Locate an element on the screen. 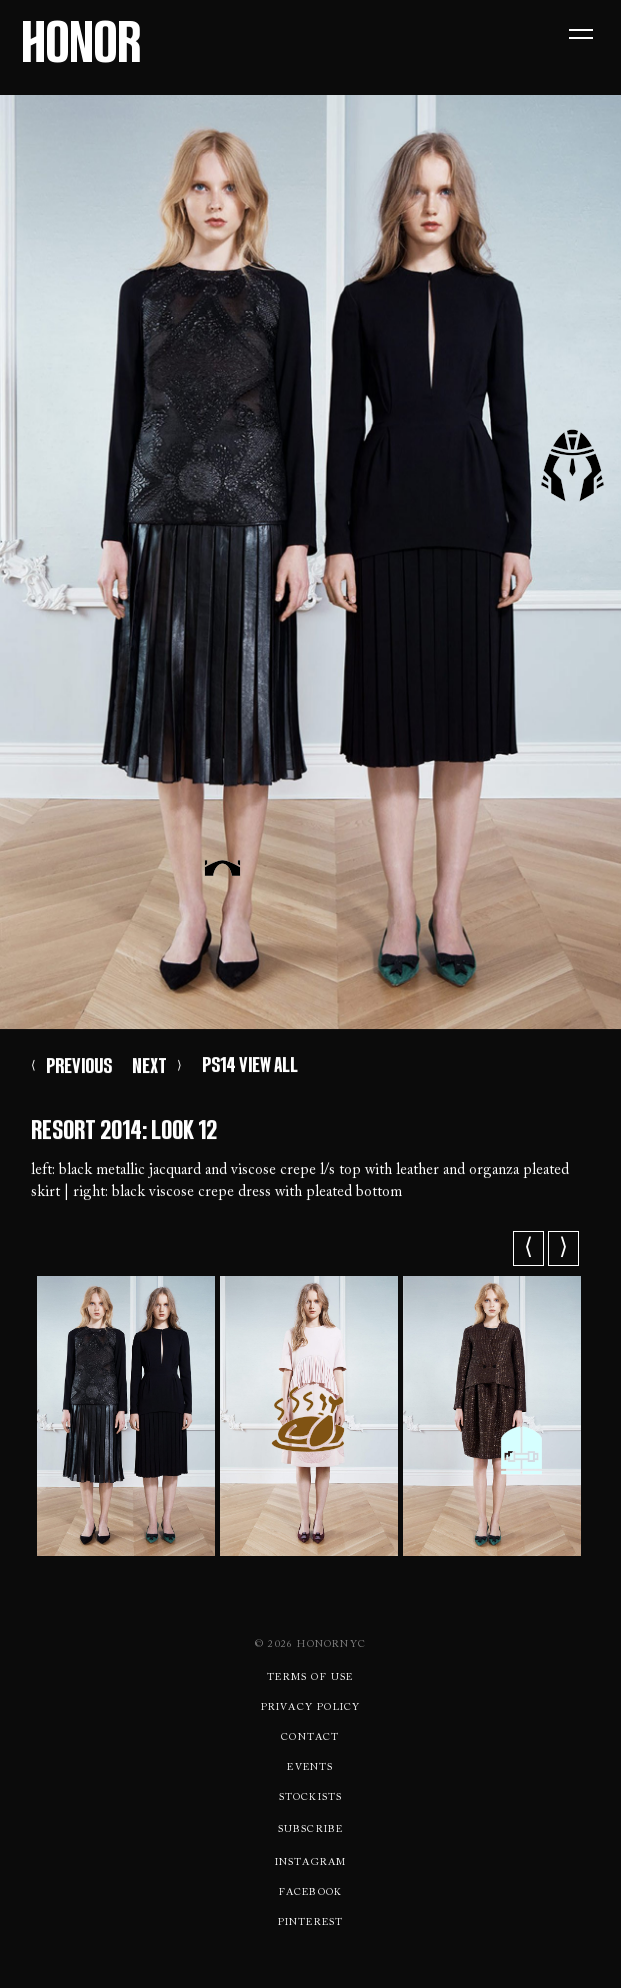 The image size is (621, 1988). build or place a bridge structure is located at coordinates (222, 859).